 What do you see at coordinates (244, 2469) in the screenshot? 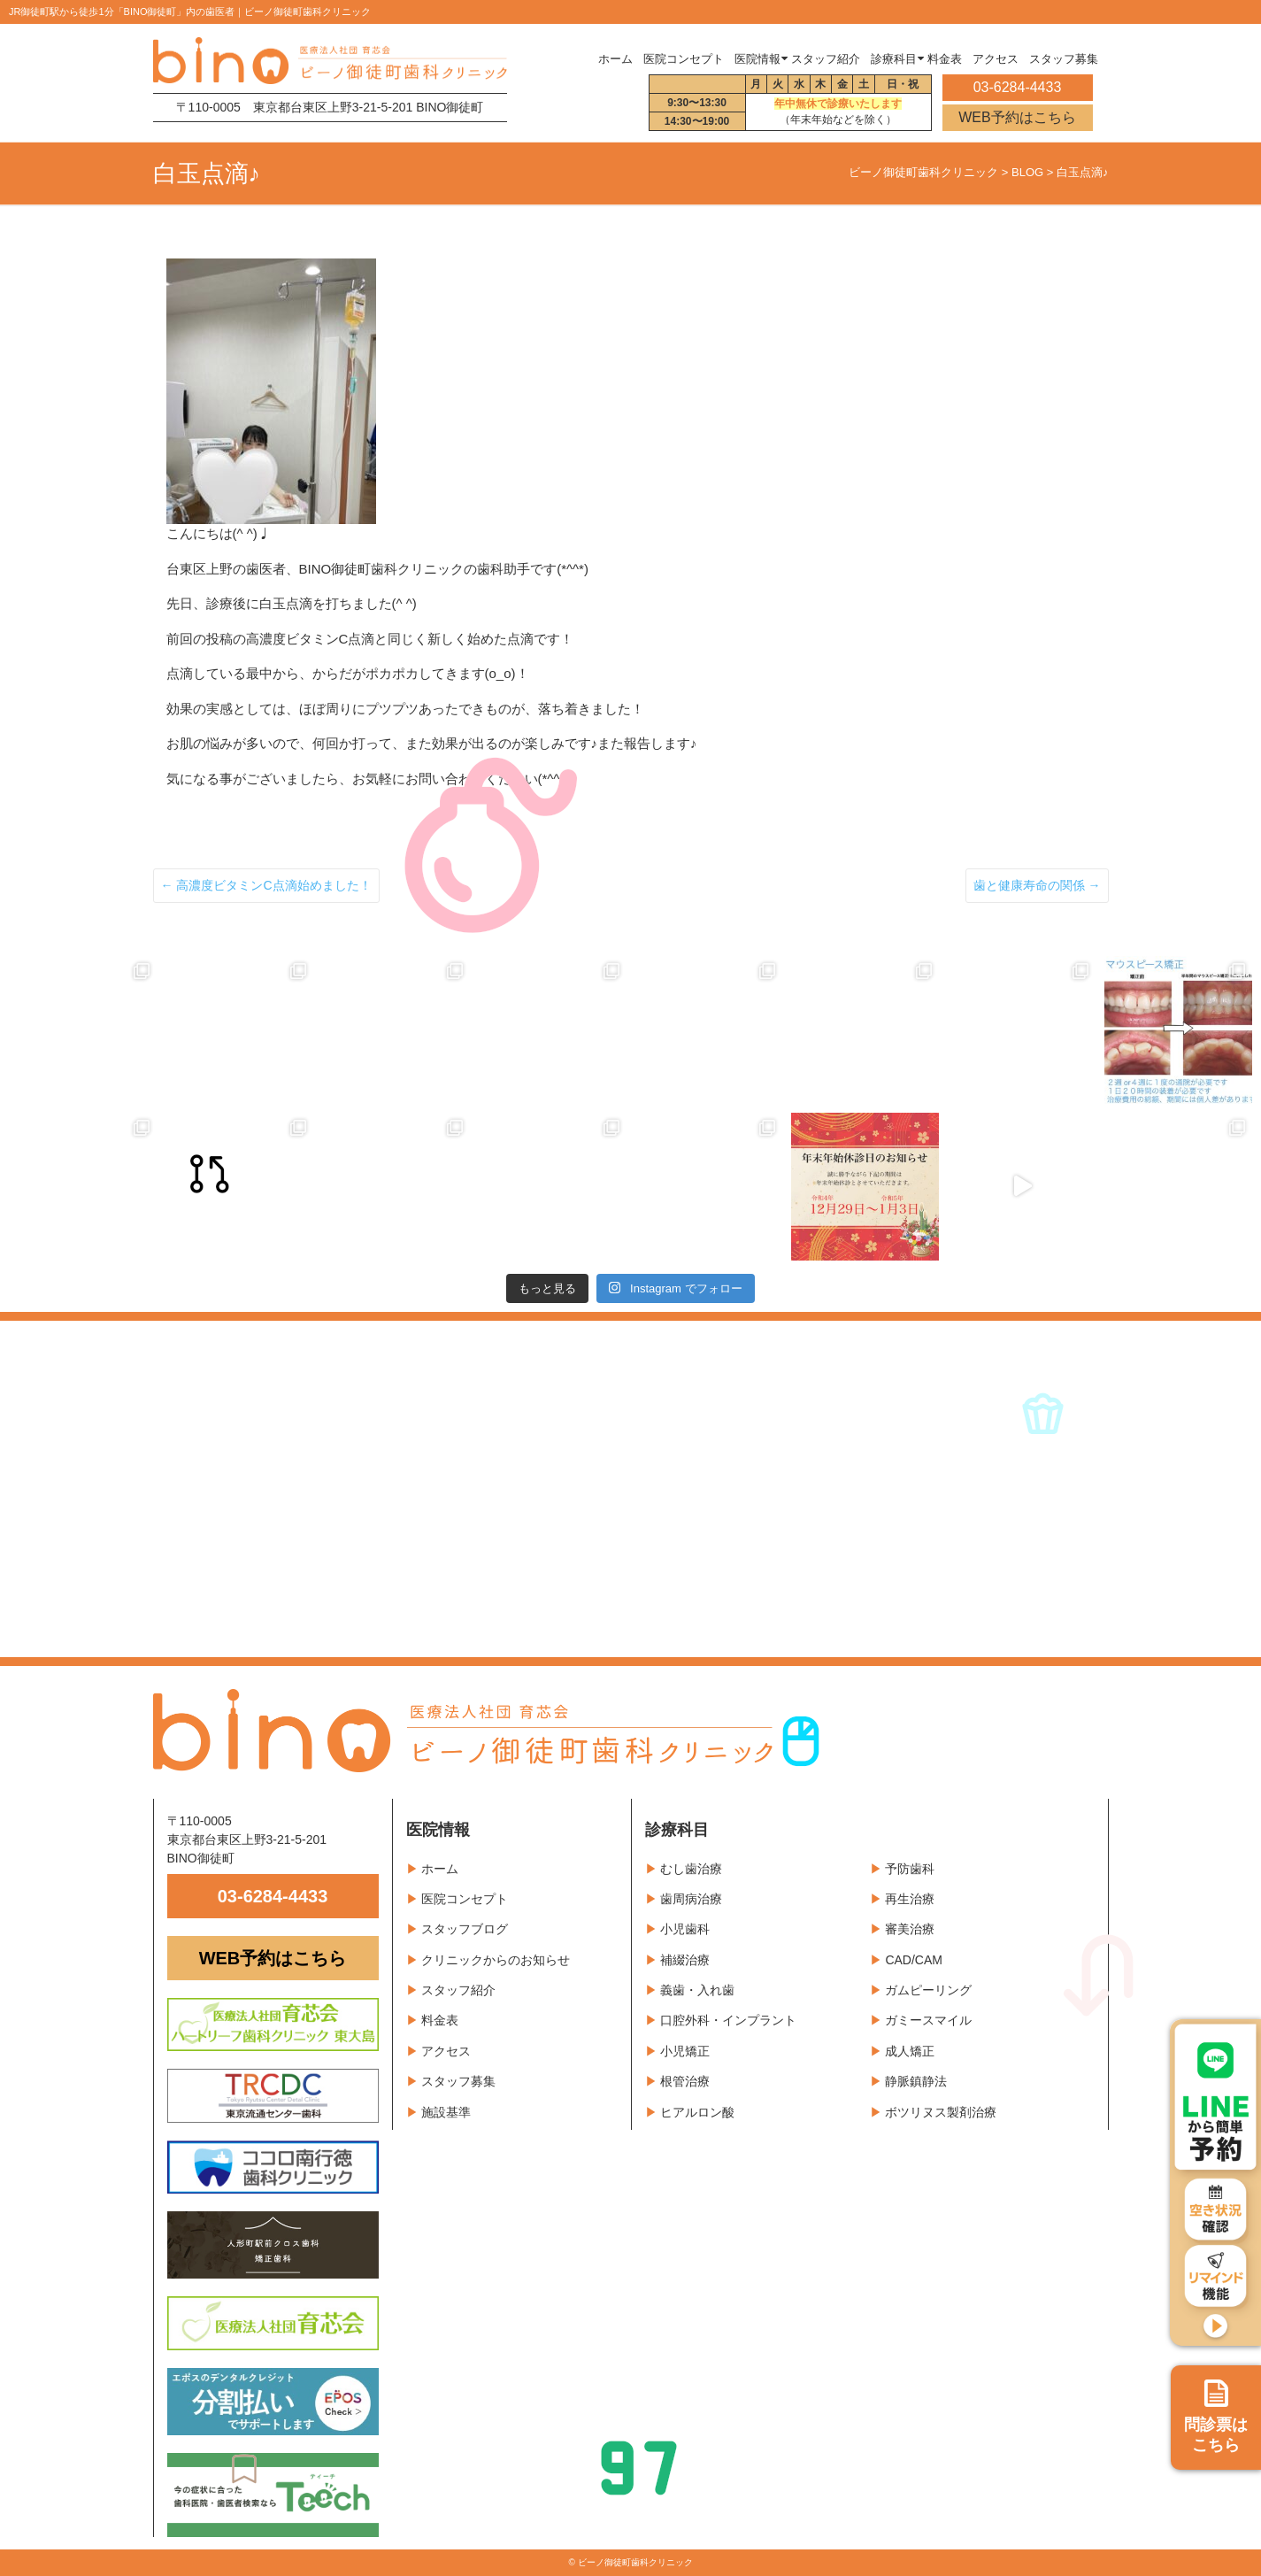
I see `save this item for later` at bounding box center [244, 2469].